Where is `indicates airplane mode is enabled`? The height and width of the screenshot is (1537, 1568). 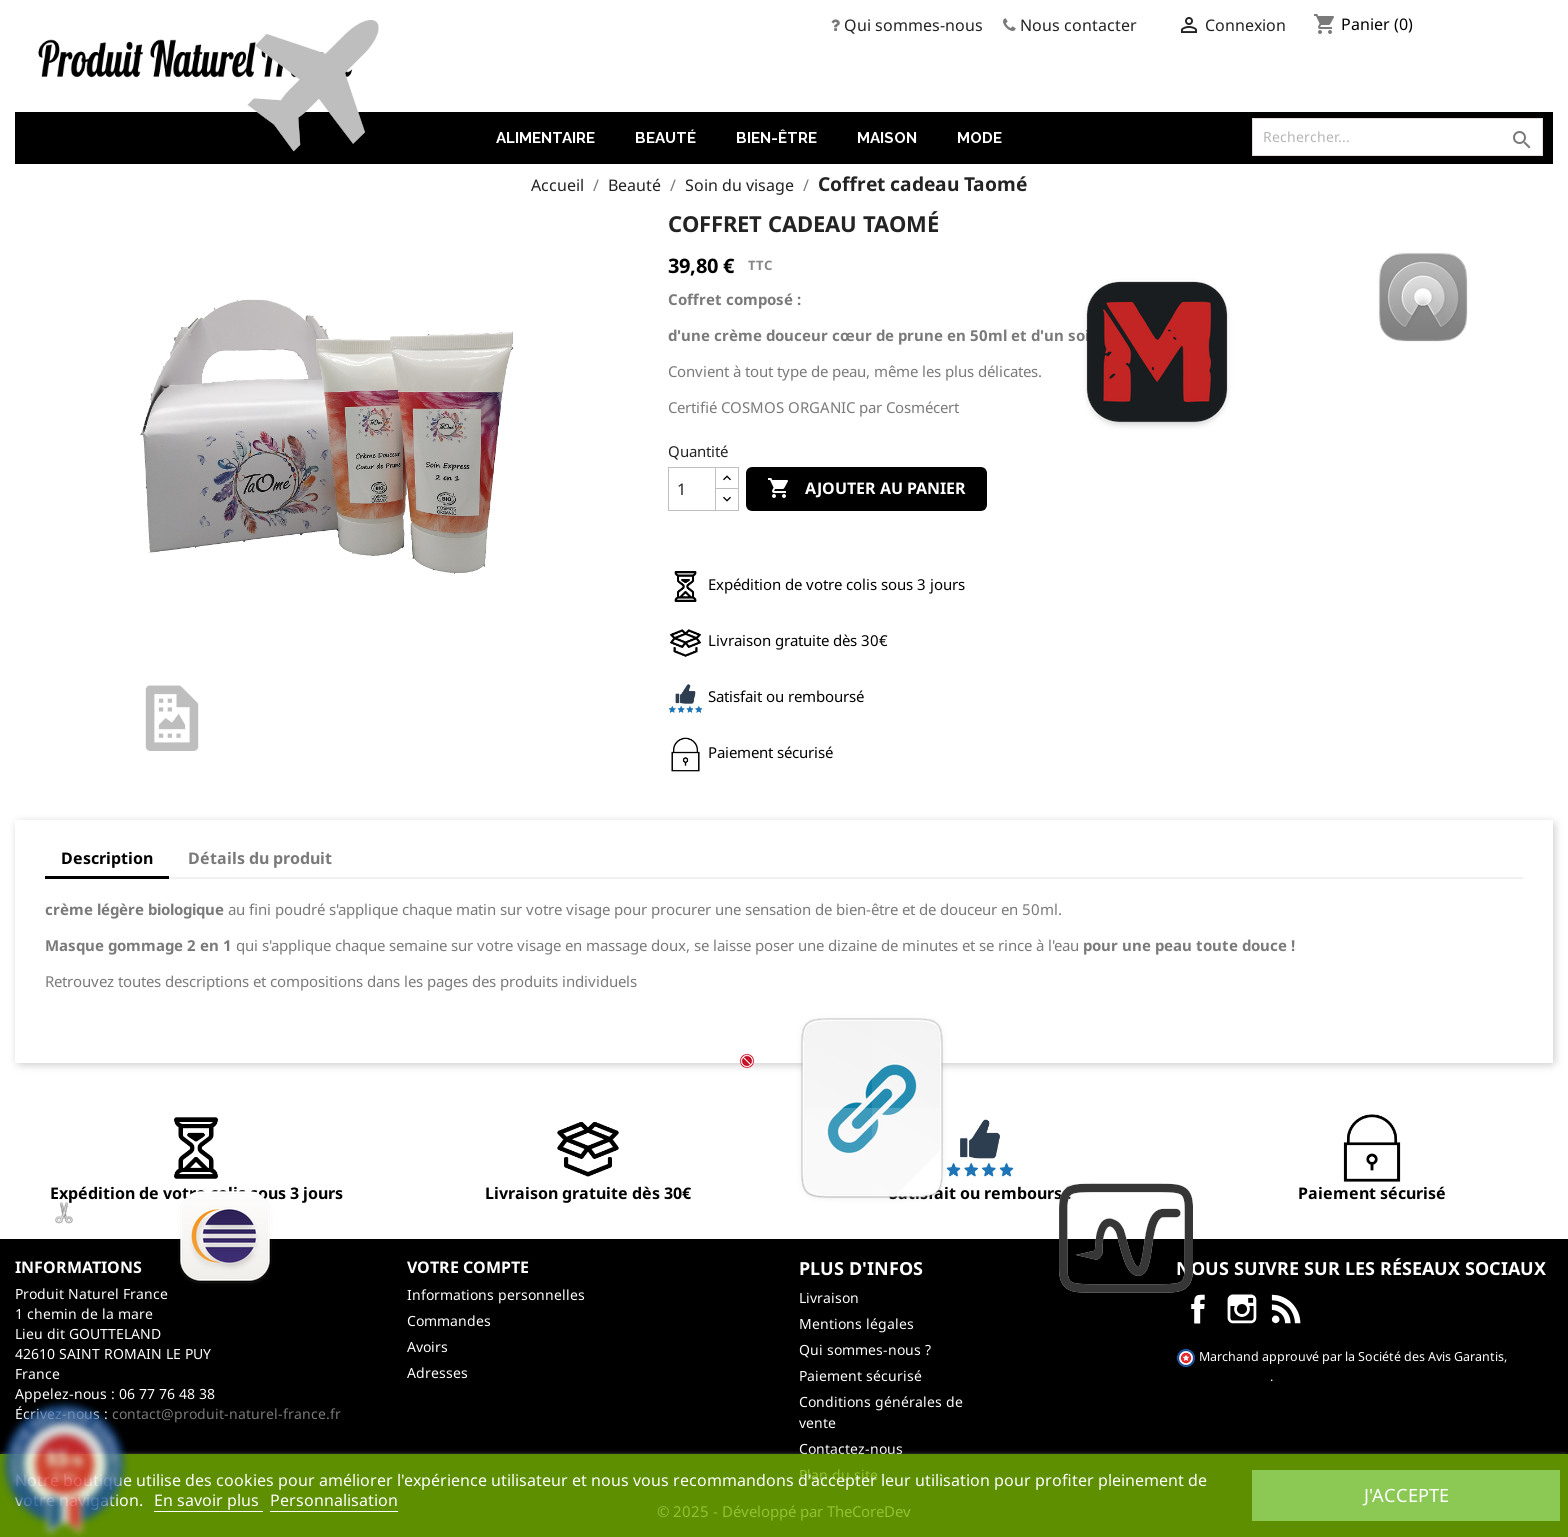
indicates airplane mode is enabled is located at coordinates (313, 86).